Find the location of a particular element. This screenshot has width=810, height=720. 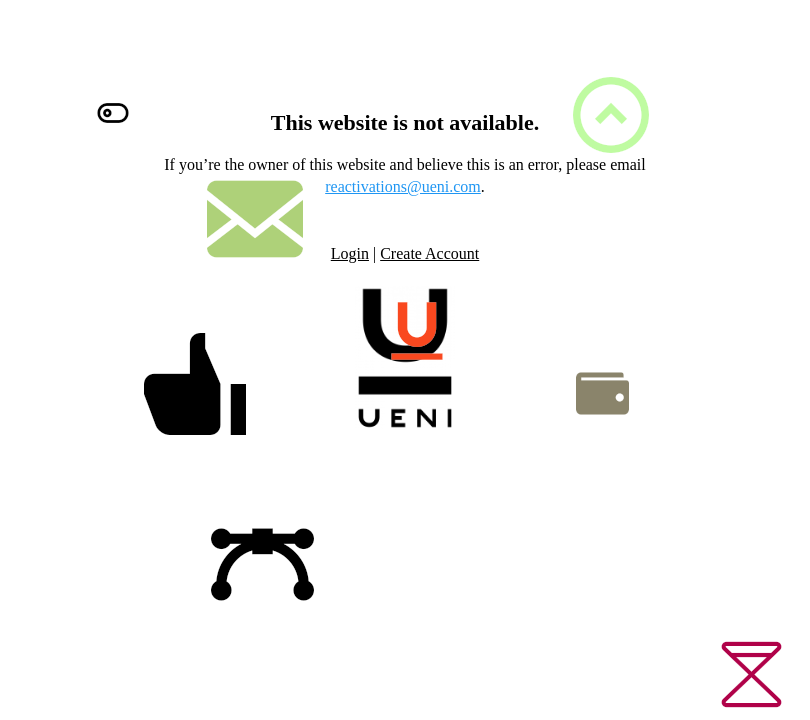

access vector editing tools is located at coordinates (262, 564).